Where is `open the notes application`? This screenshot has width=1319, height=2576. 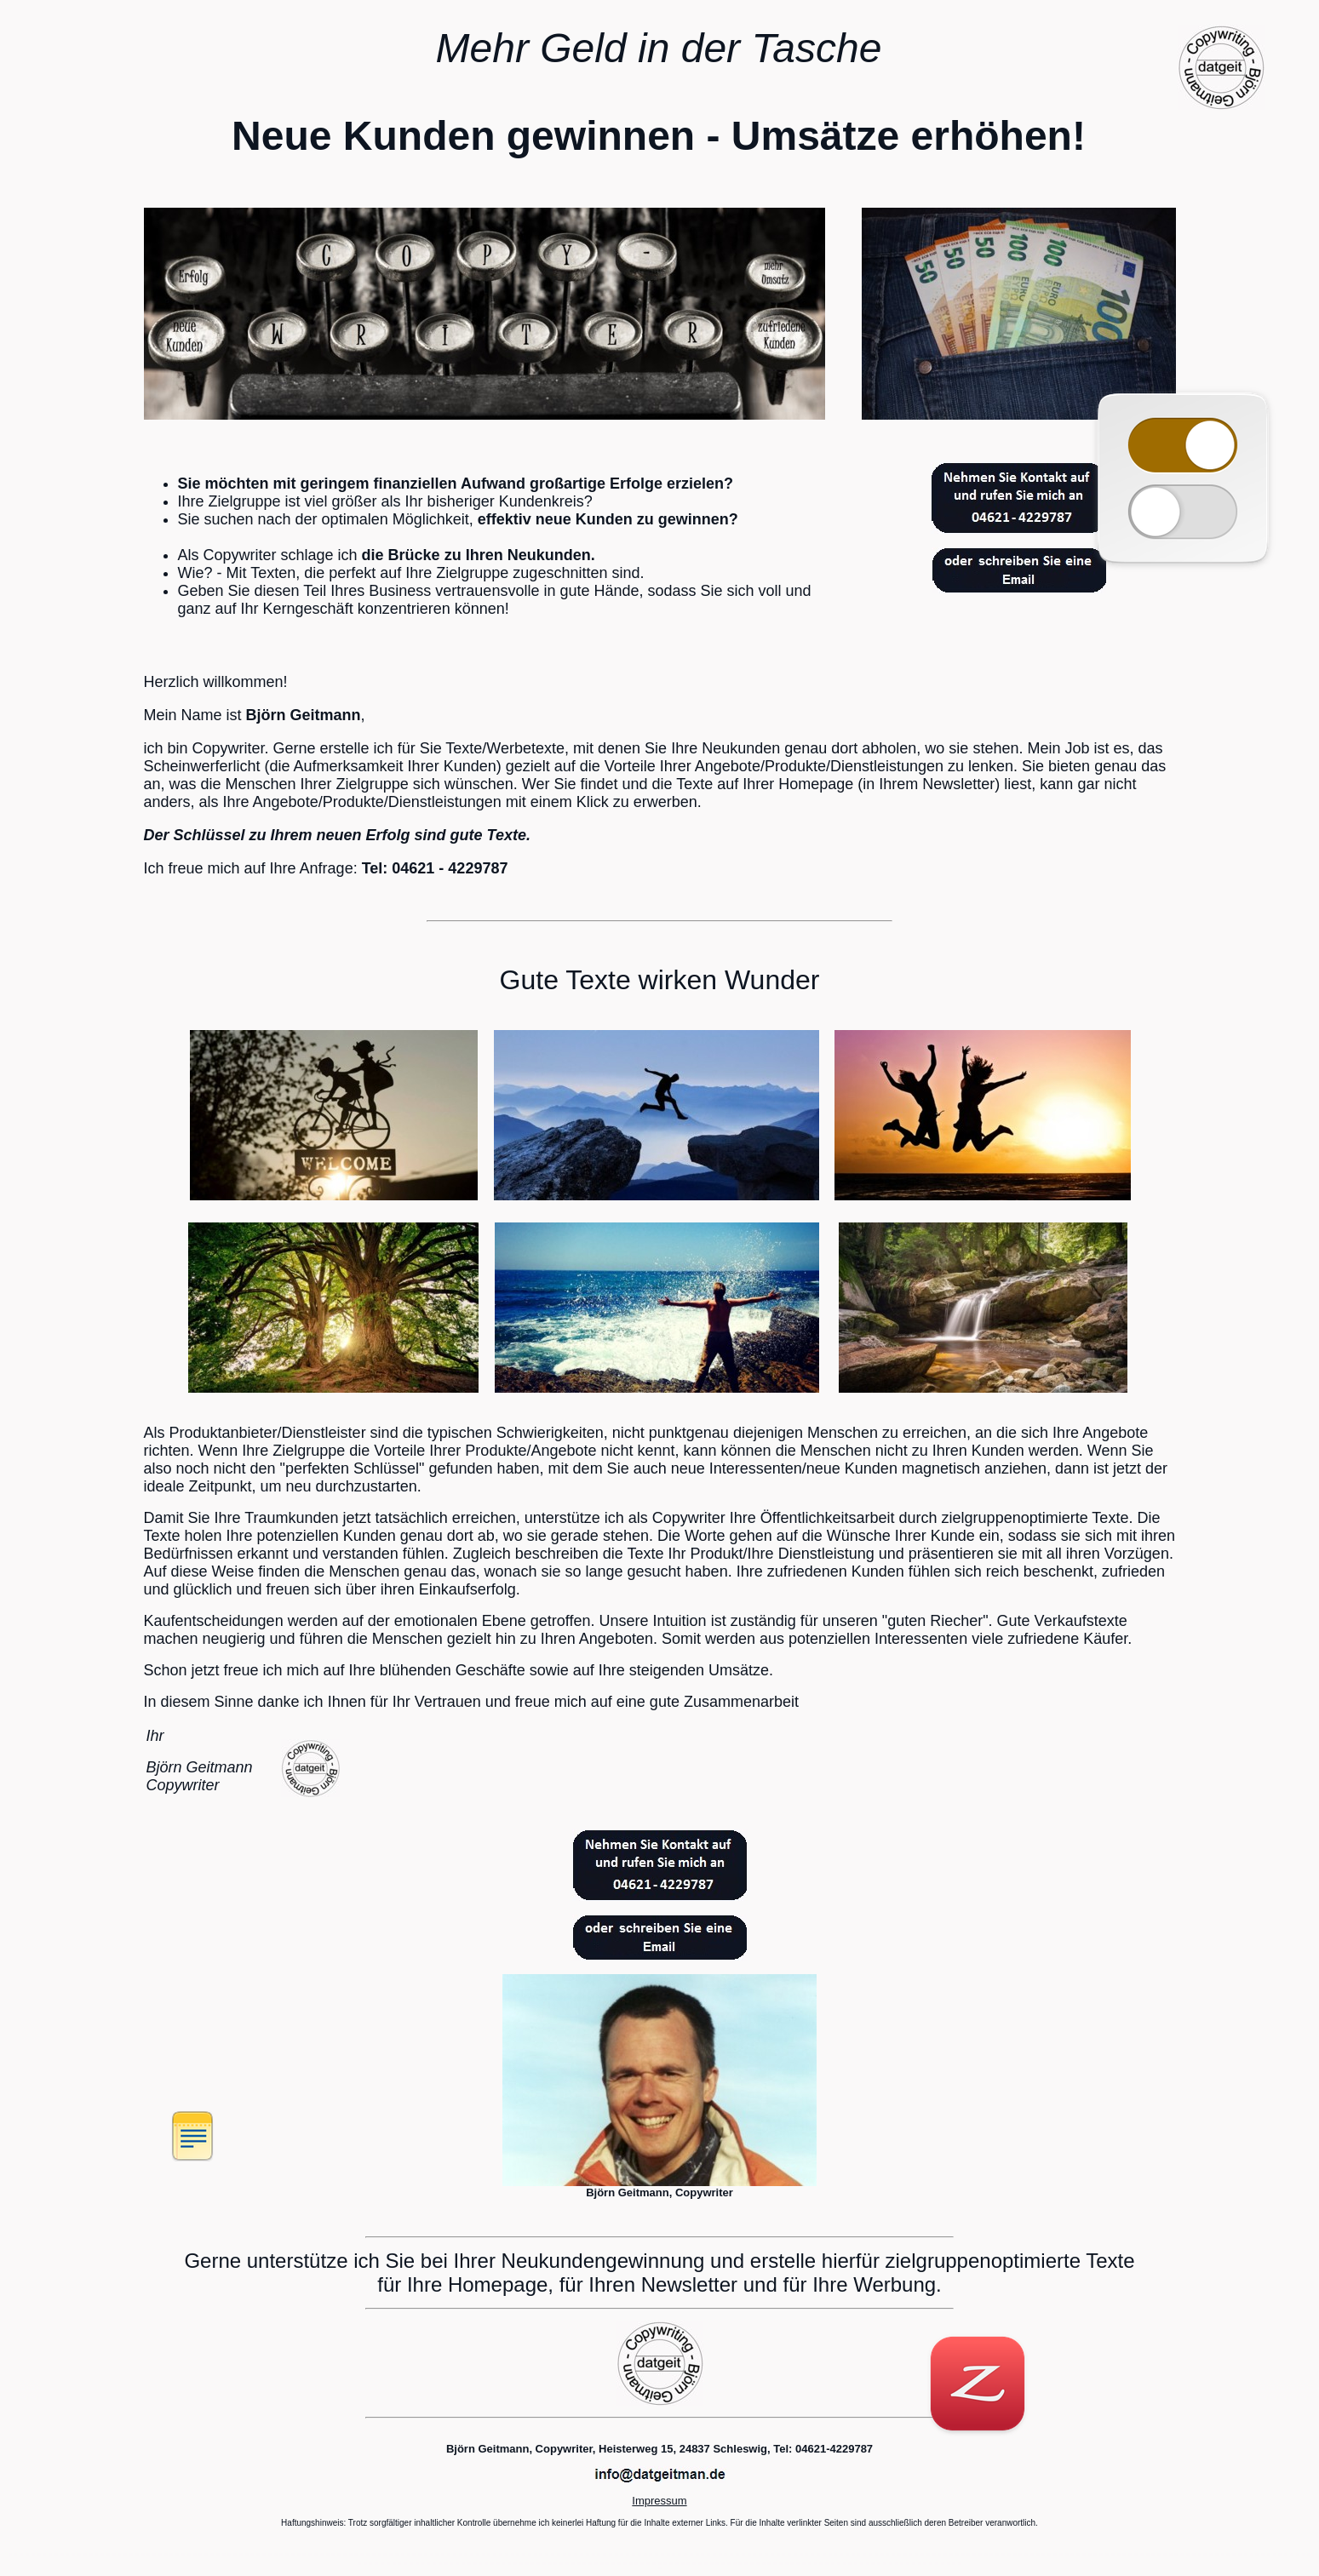
open the notes application is located at coordinates (192, 2136).